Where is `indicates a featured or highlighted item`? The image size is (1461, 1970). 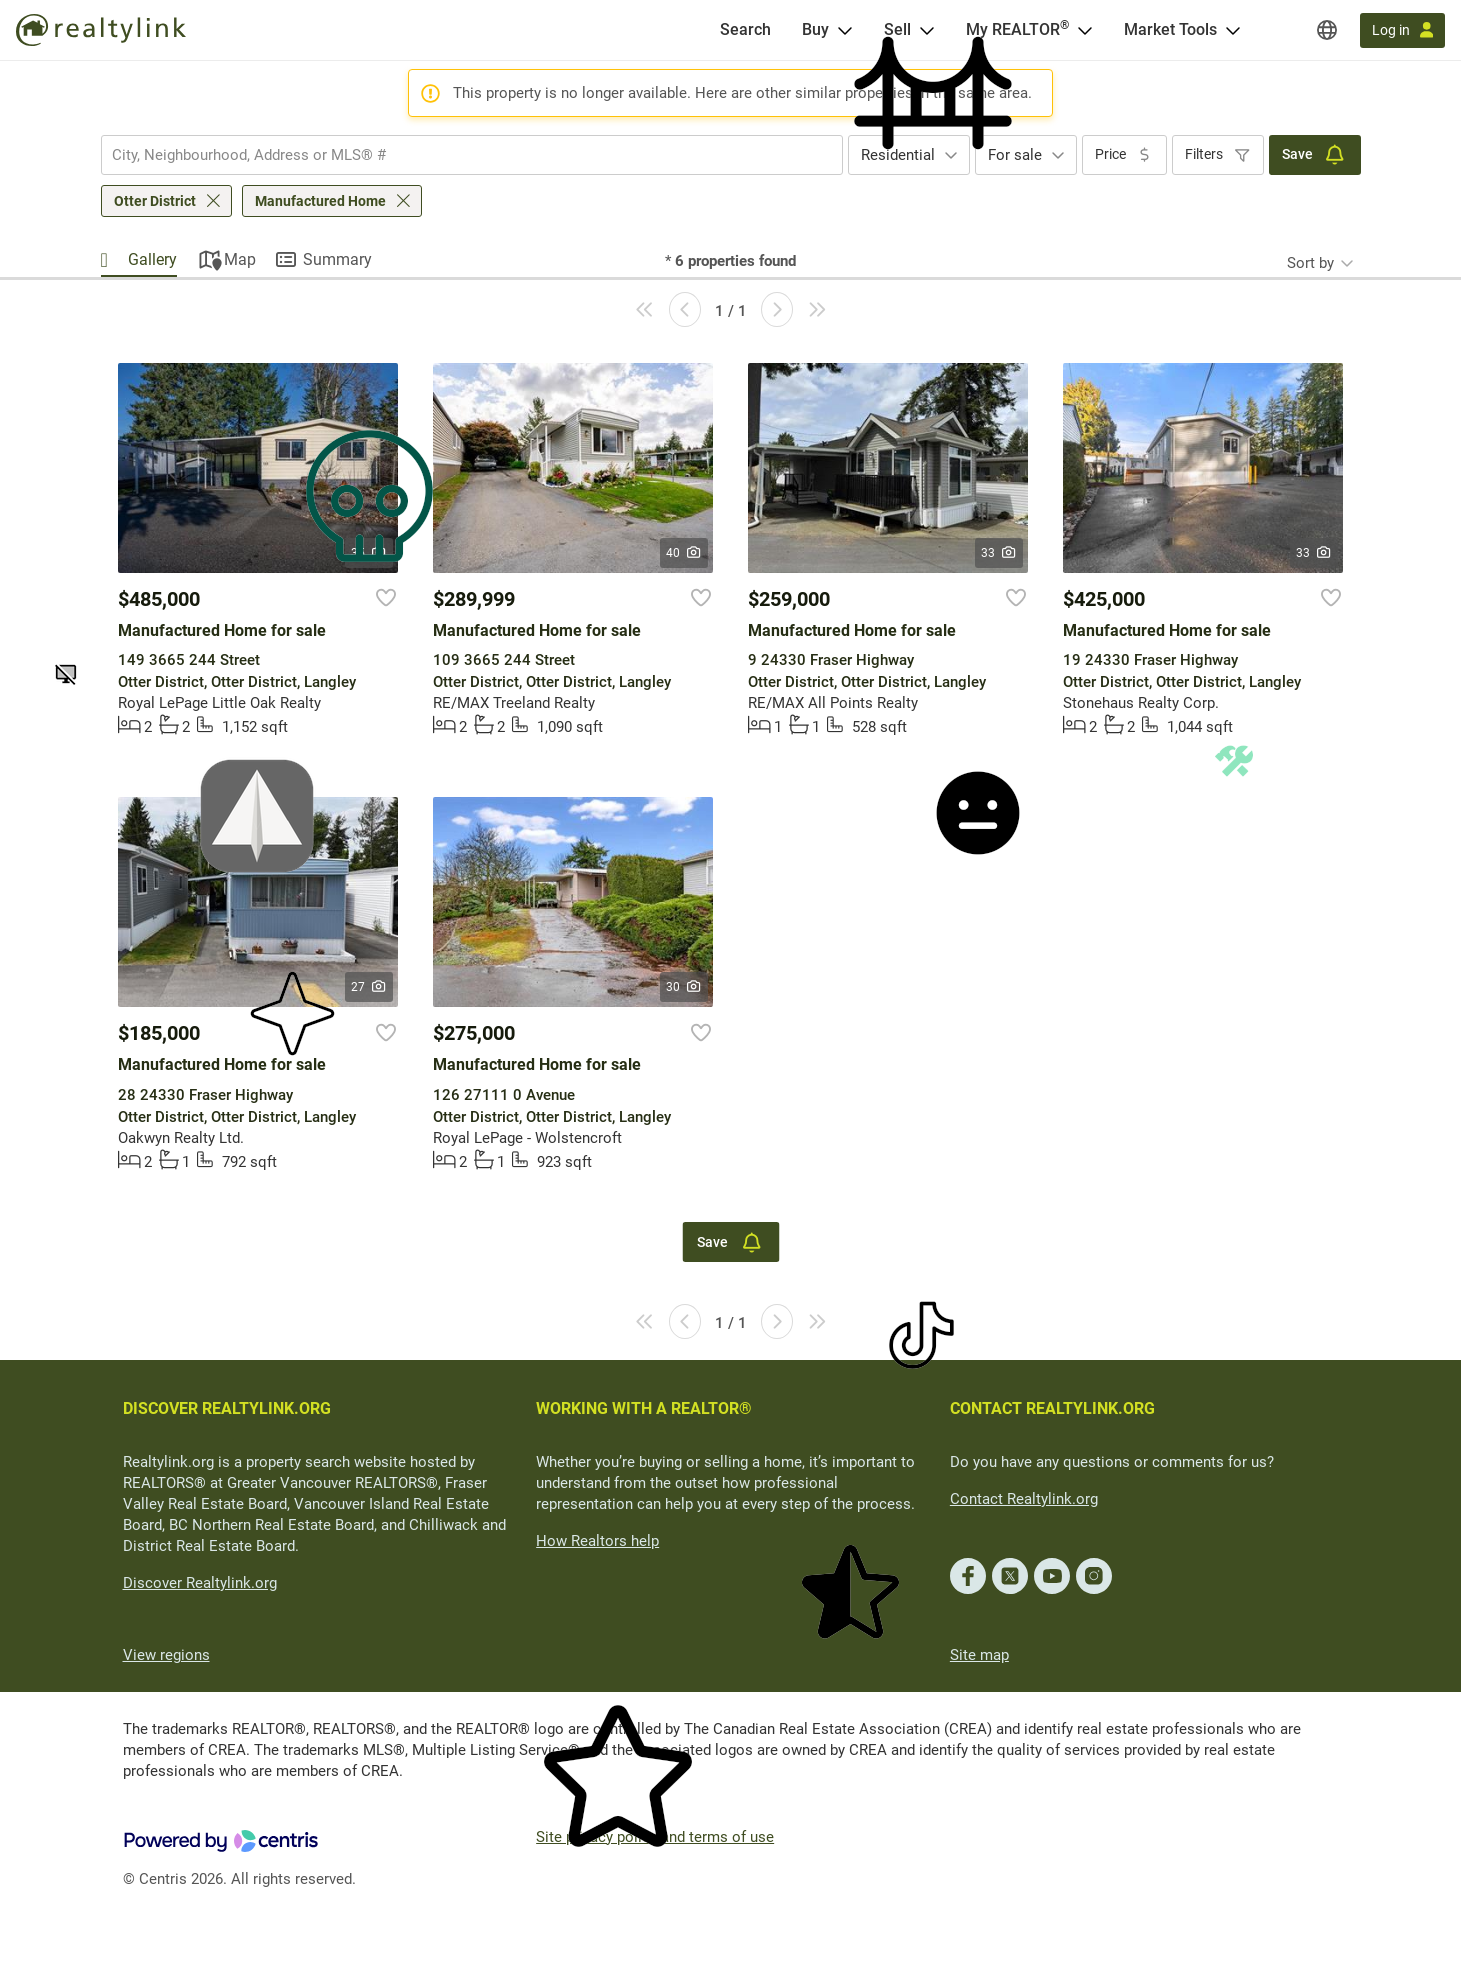
indicates a featured or highlighted item is located at coordinates (292, 1013).